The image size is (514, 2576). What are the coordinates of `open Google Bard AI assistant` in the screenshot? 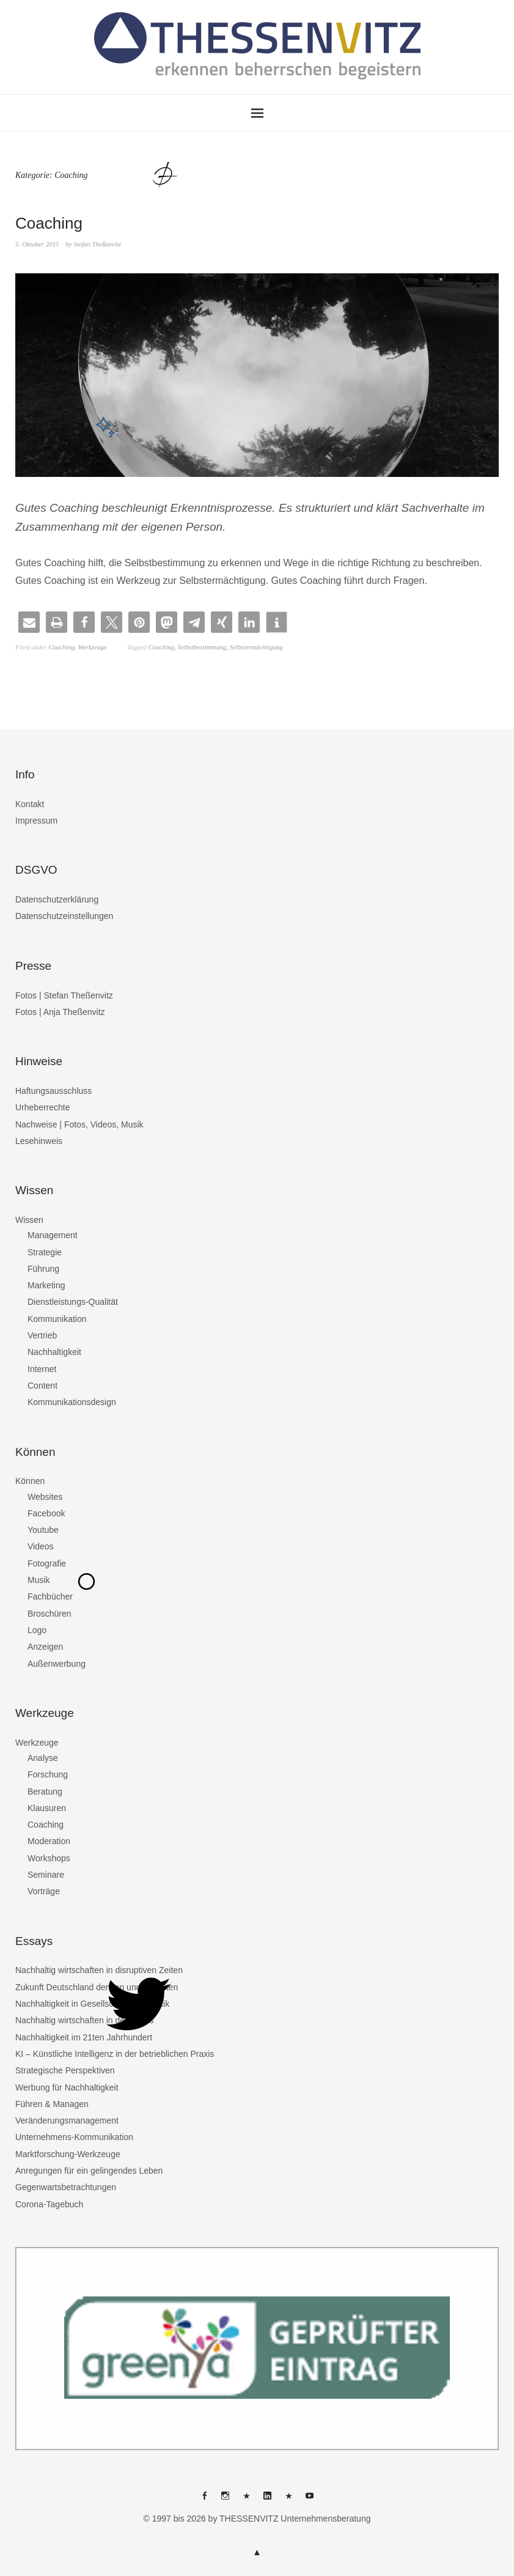 It's located at (105, 426).